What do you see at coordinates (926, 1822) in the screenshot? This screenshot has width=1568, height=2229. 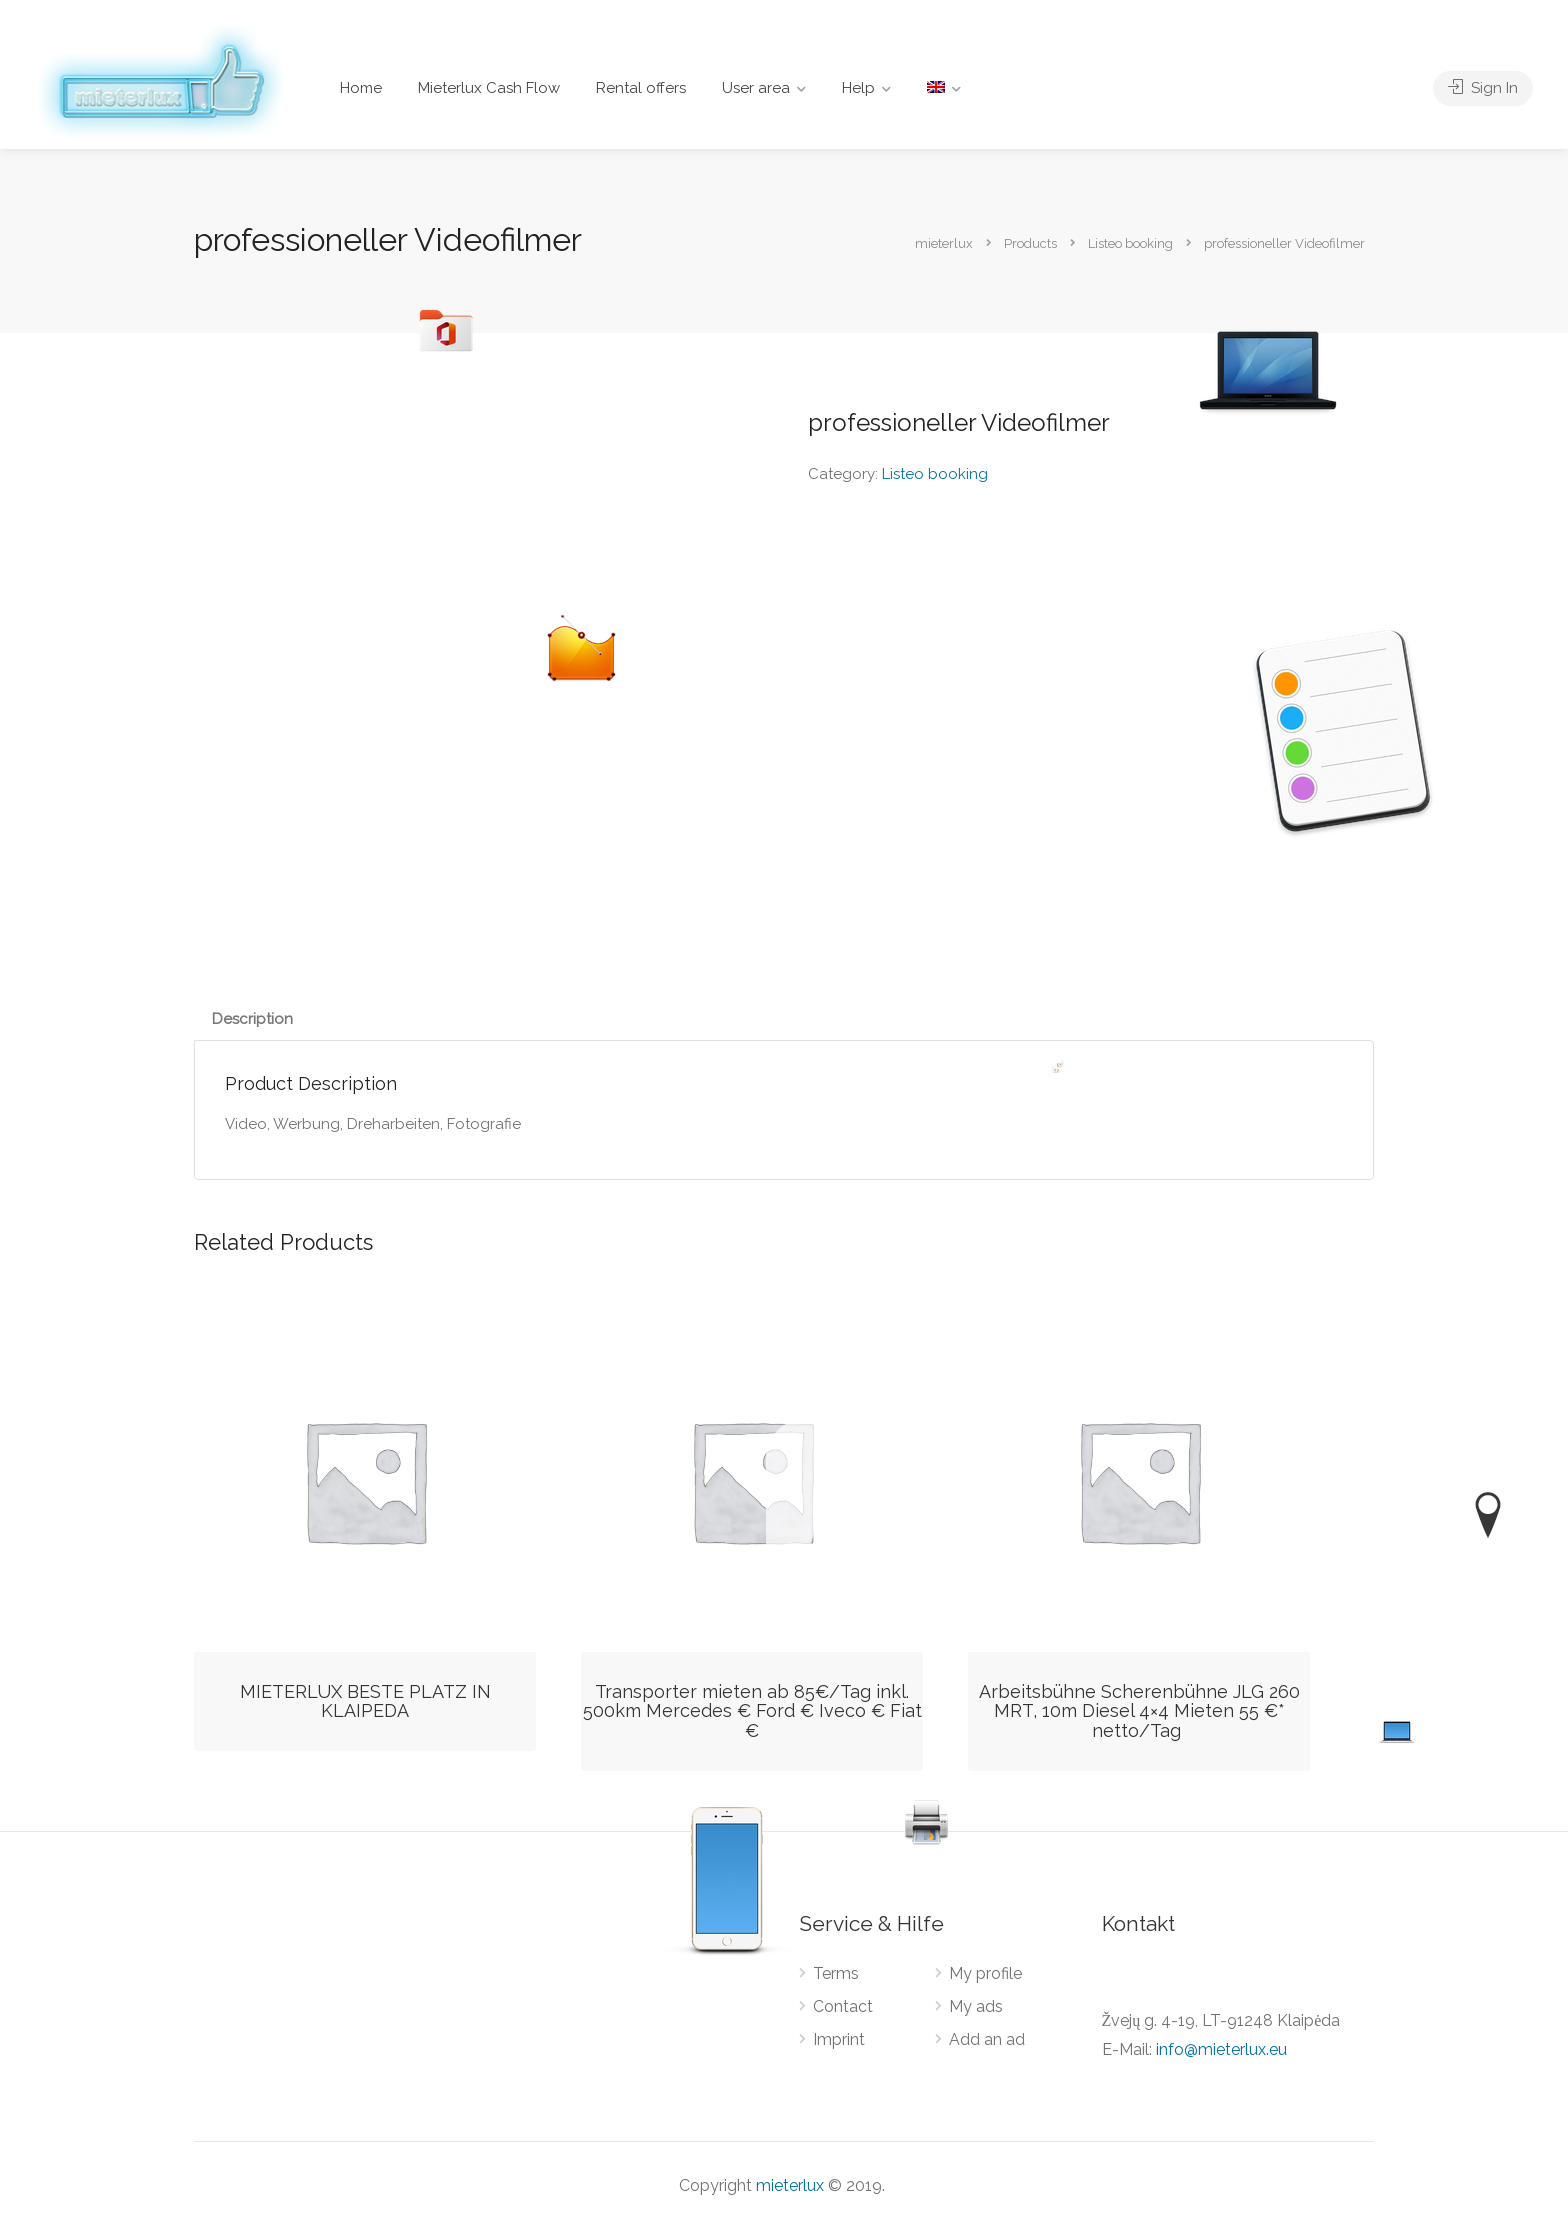 I see `access printer settings and preferences` at bounding box center [926, 1822].